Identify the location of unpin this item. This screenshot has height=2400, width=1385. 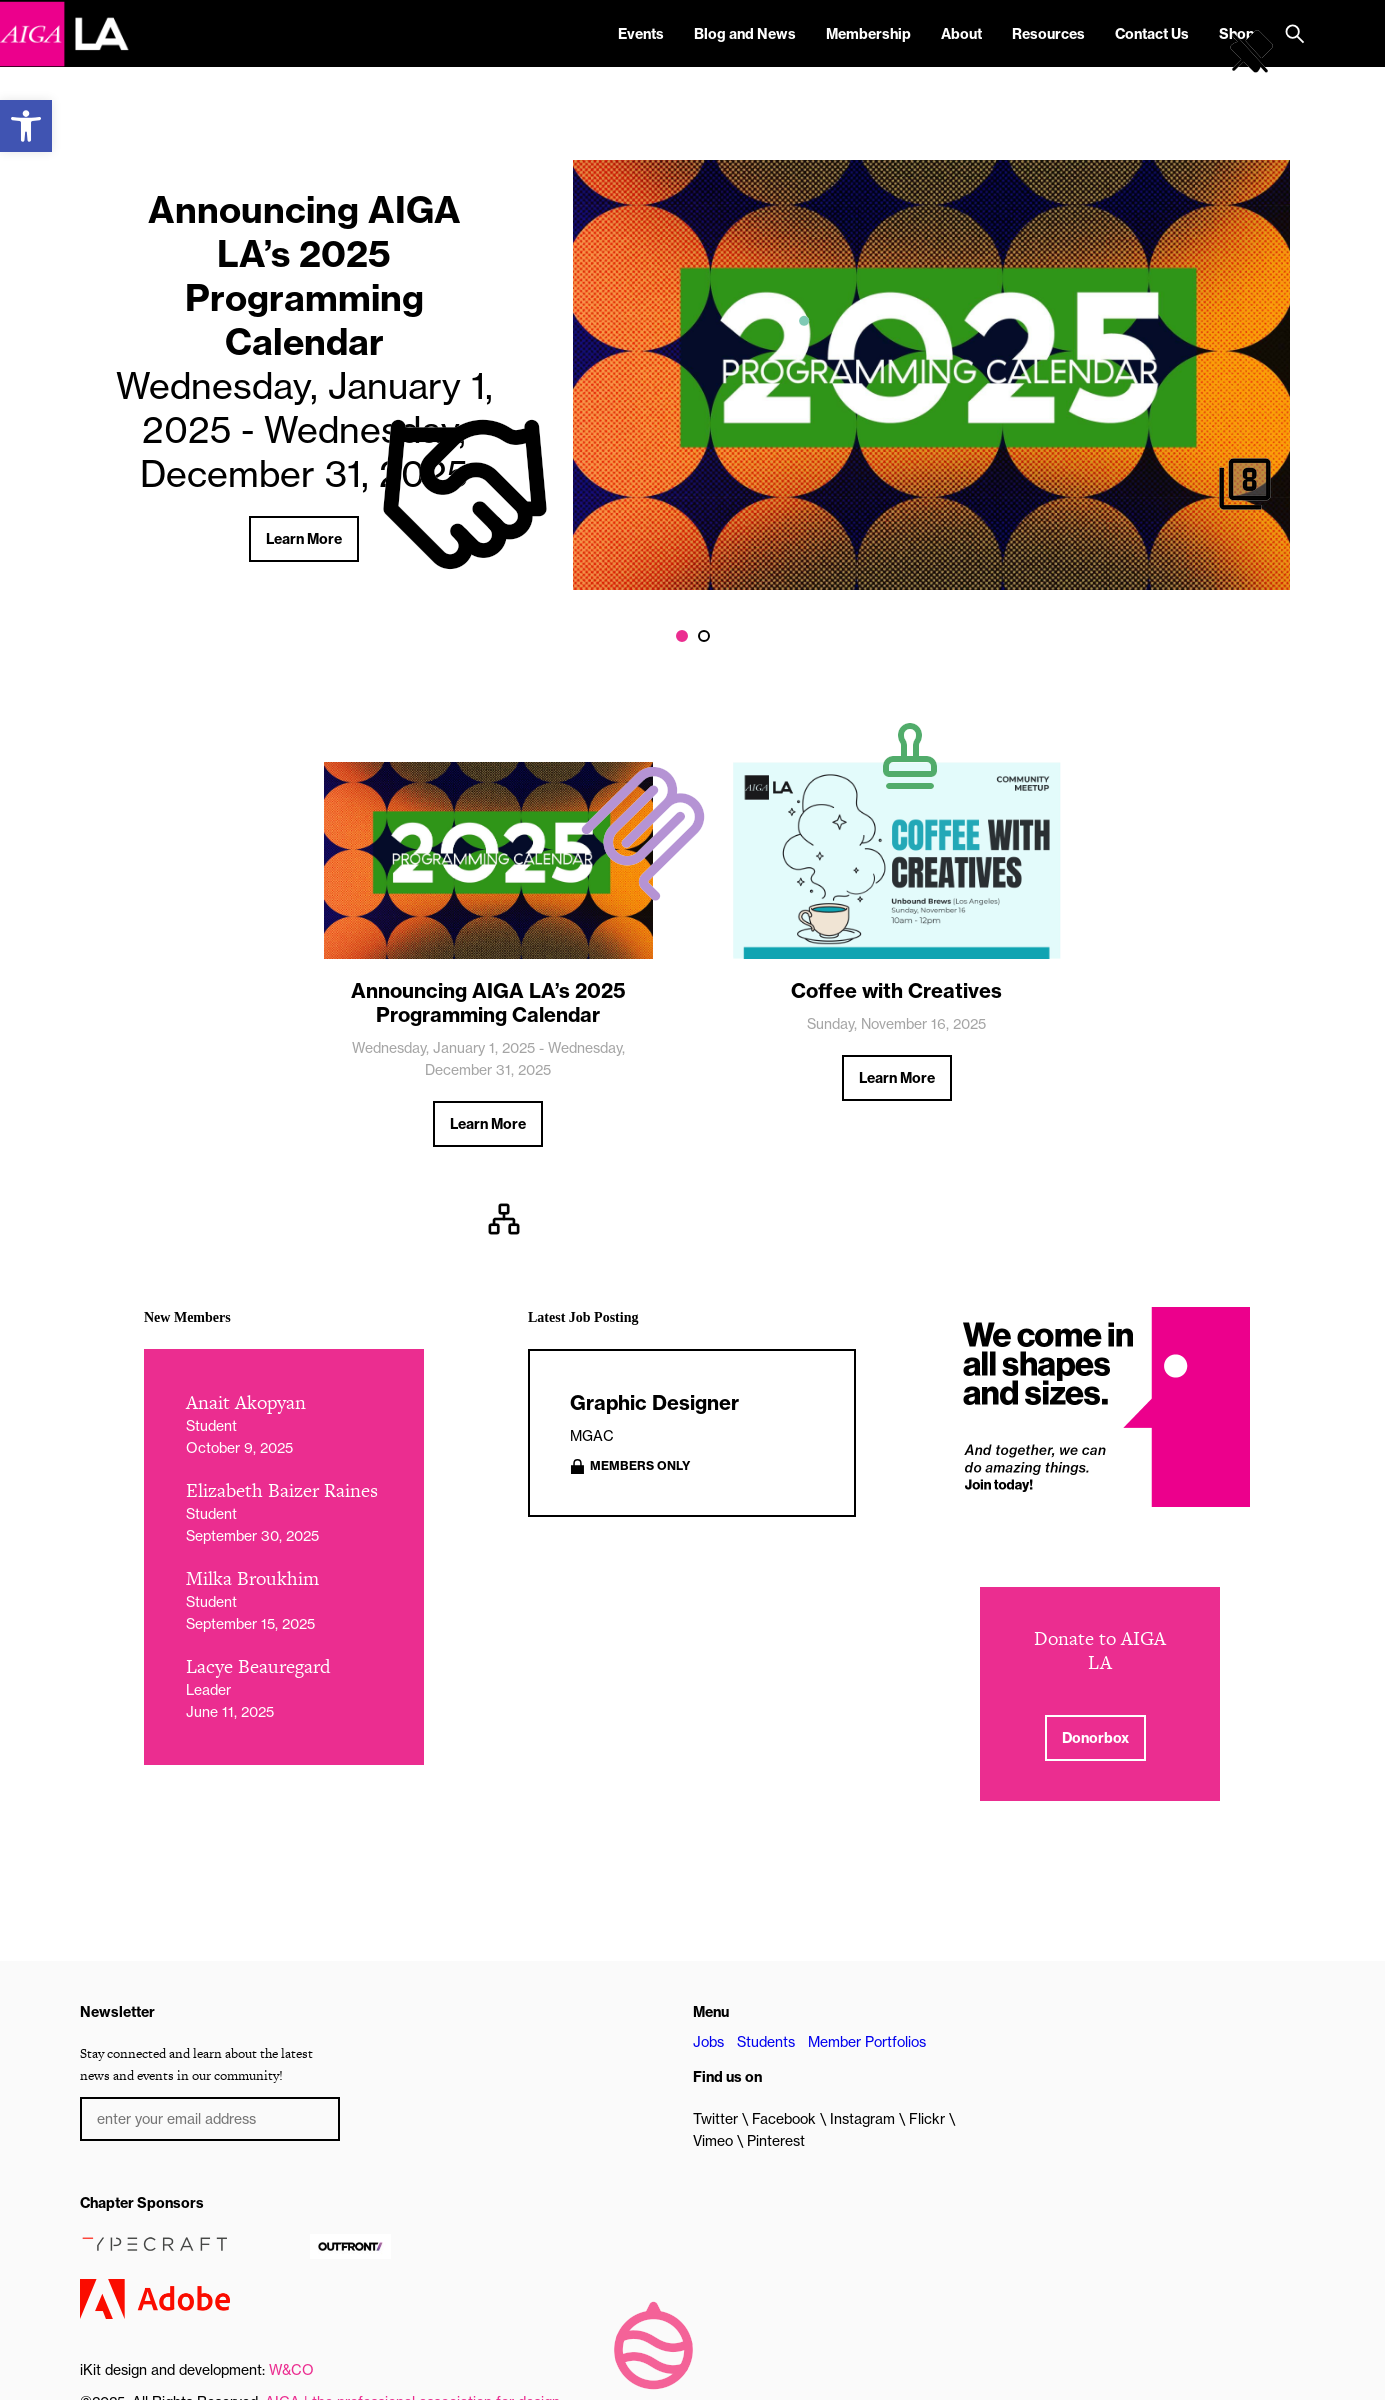
(1250, 53).